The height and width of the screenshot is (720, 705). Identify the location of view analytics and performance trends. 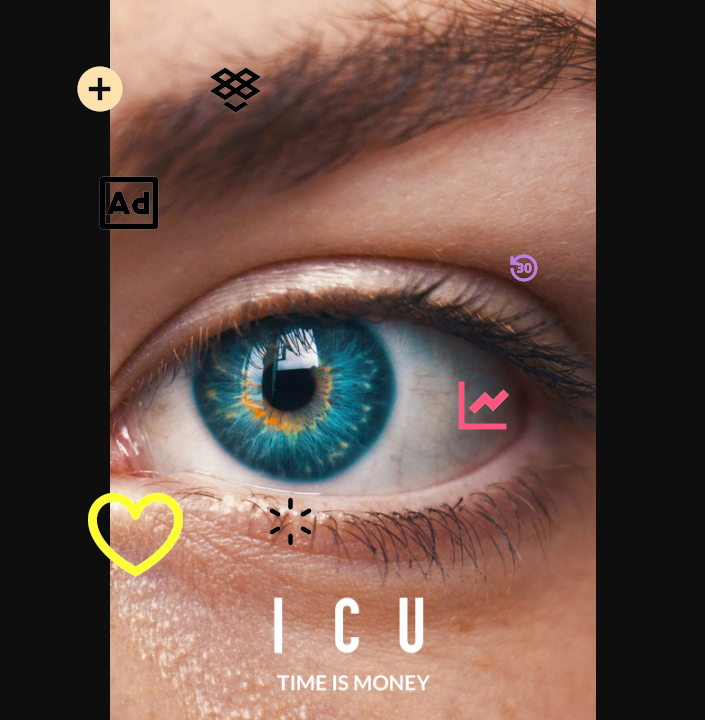
(482, 405).